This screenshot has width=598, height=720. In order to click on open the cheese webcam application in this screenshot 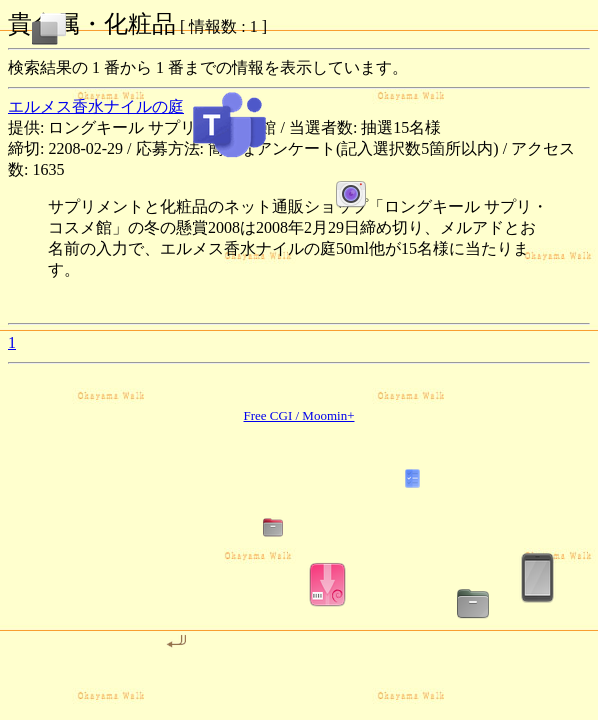, I will do `click(351, 194)`.